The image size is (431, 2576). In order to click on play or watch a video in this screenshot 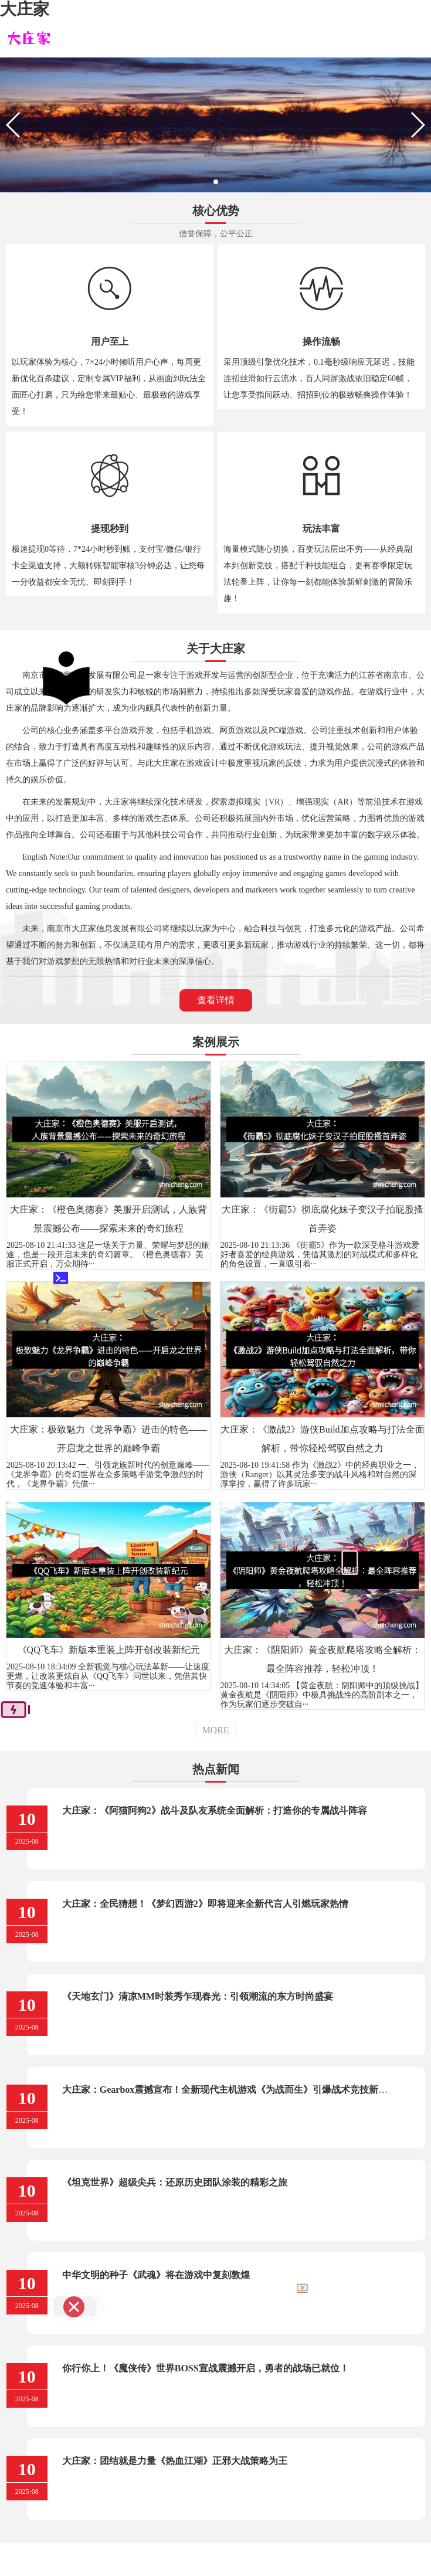, I will do `click(302, 2288)`.